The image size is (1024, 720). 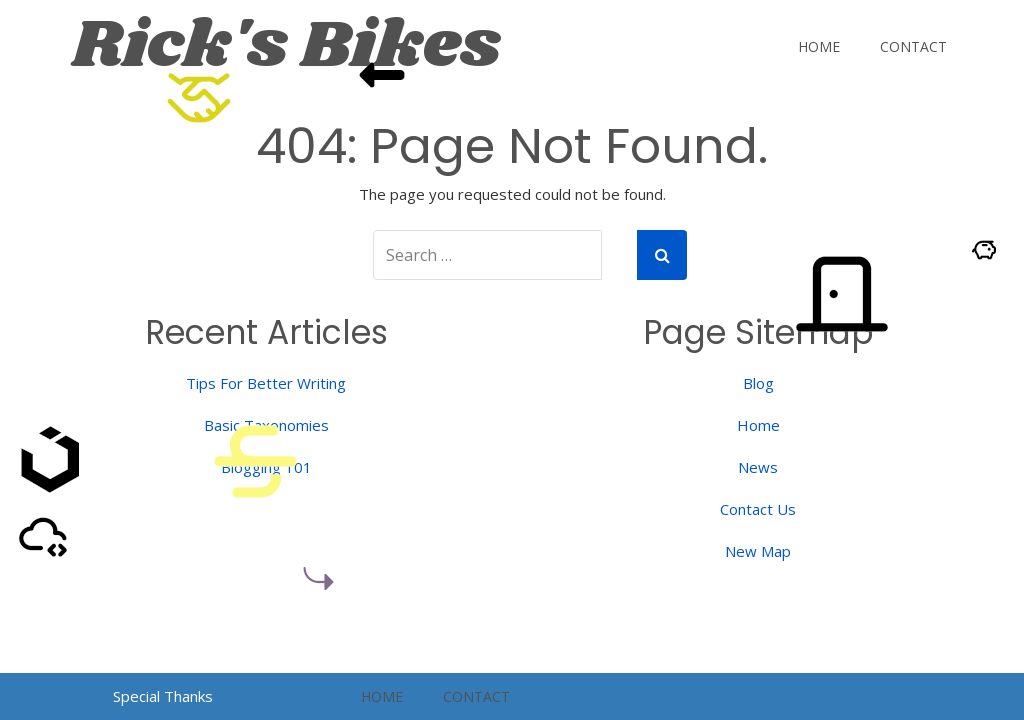 What do you see at coordinates (318, 578) in the screenshot?
I see `reply to a message or comment` at bounding box center [318, 578].